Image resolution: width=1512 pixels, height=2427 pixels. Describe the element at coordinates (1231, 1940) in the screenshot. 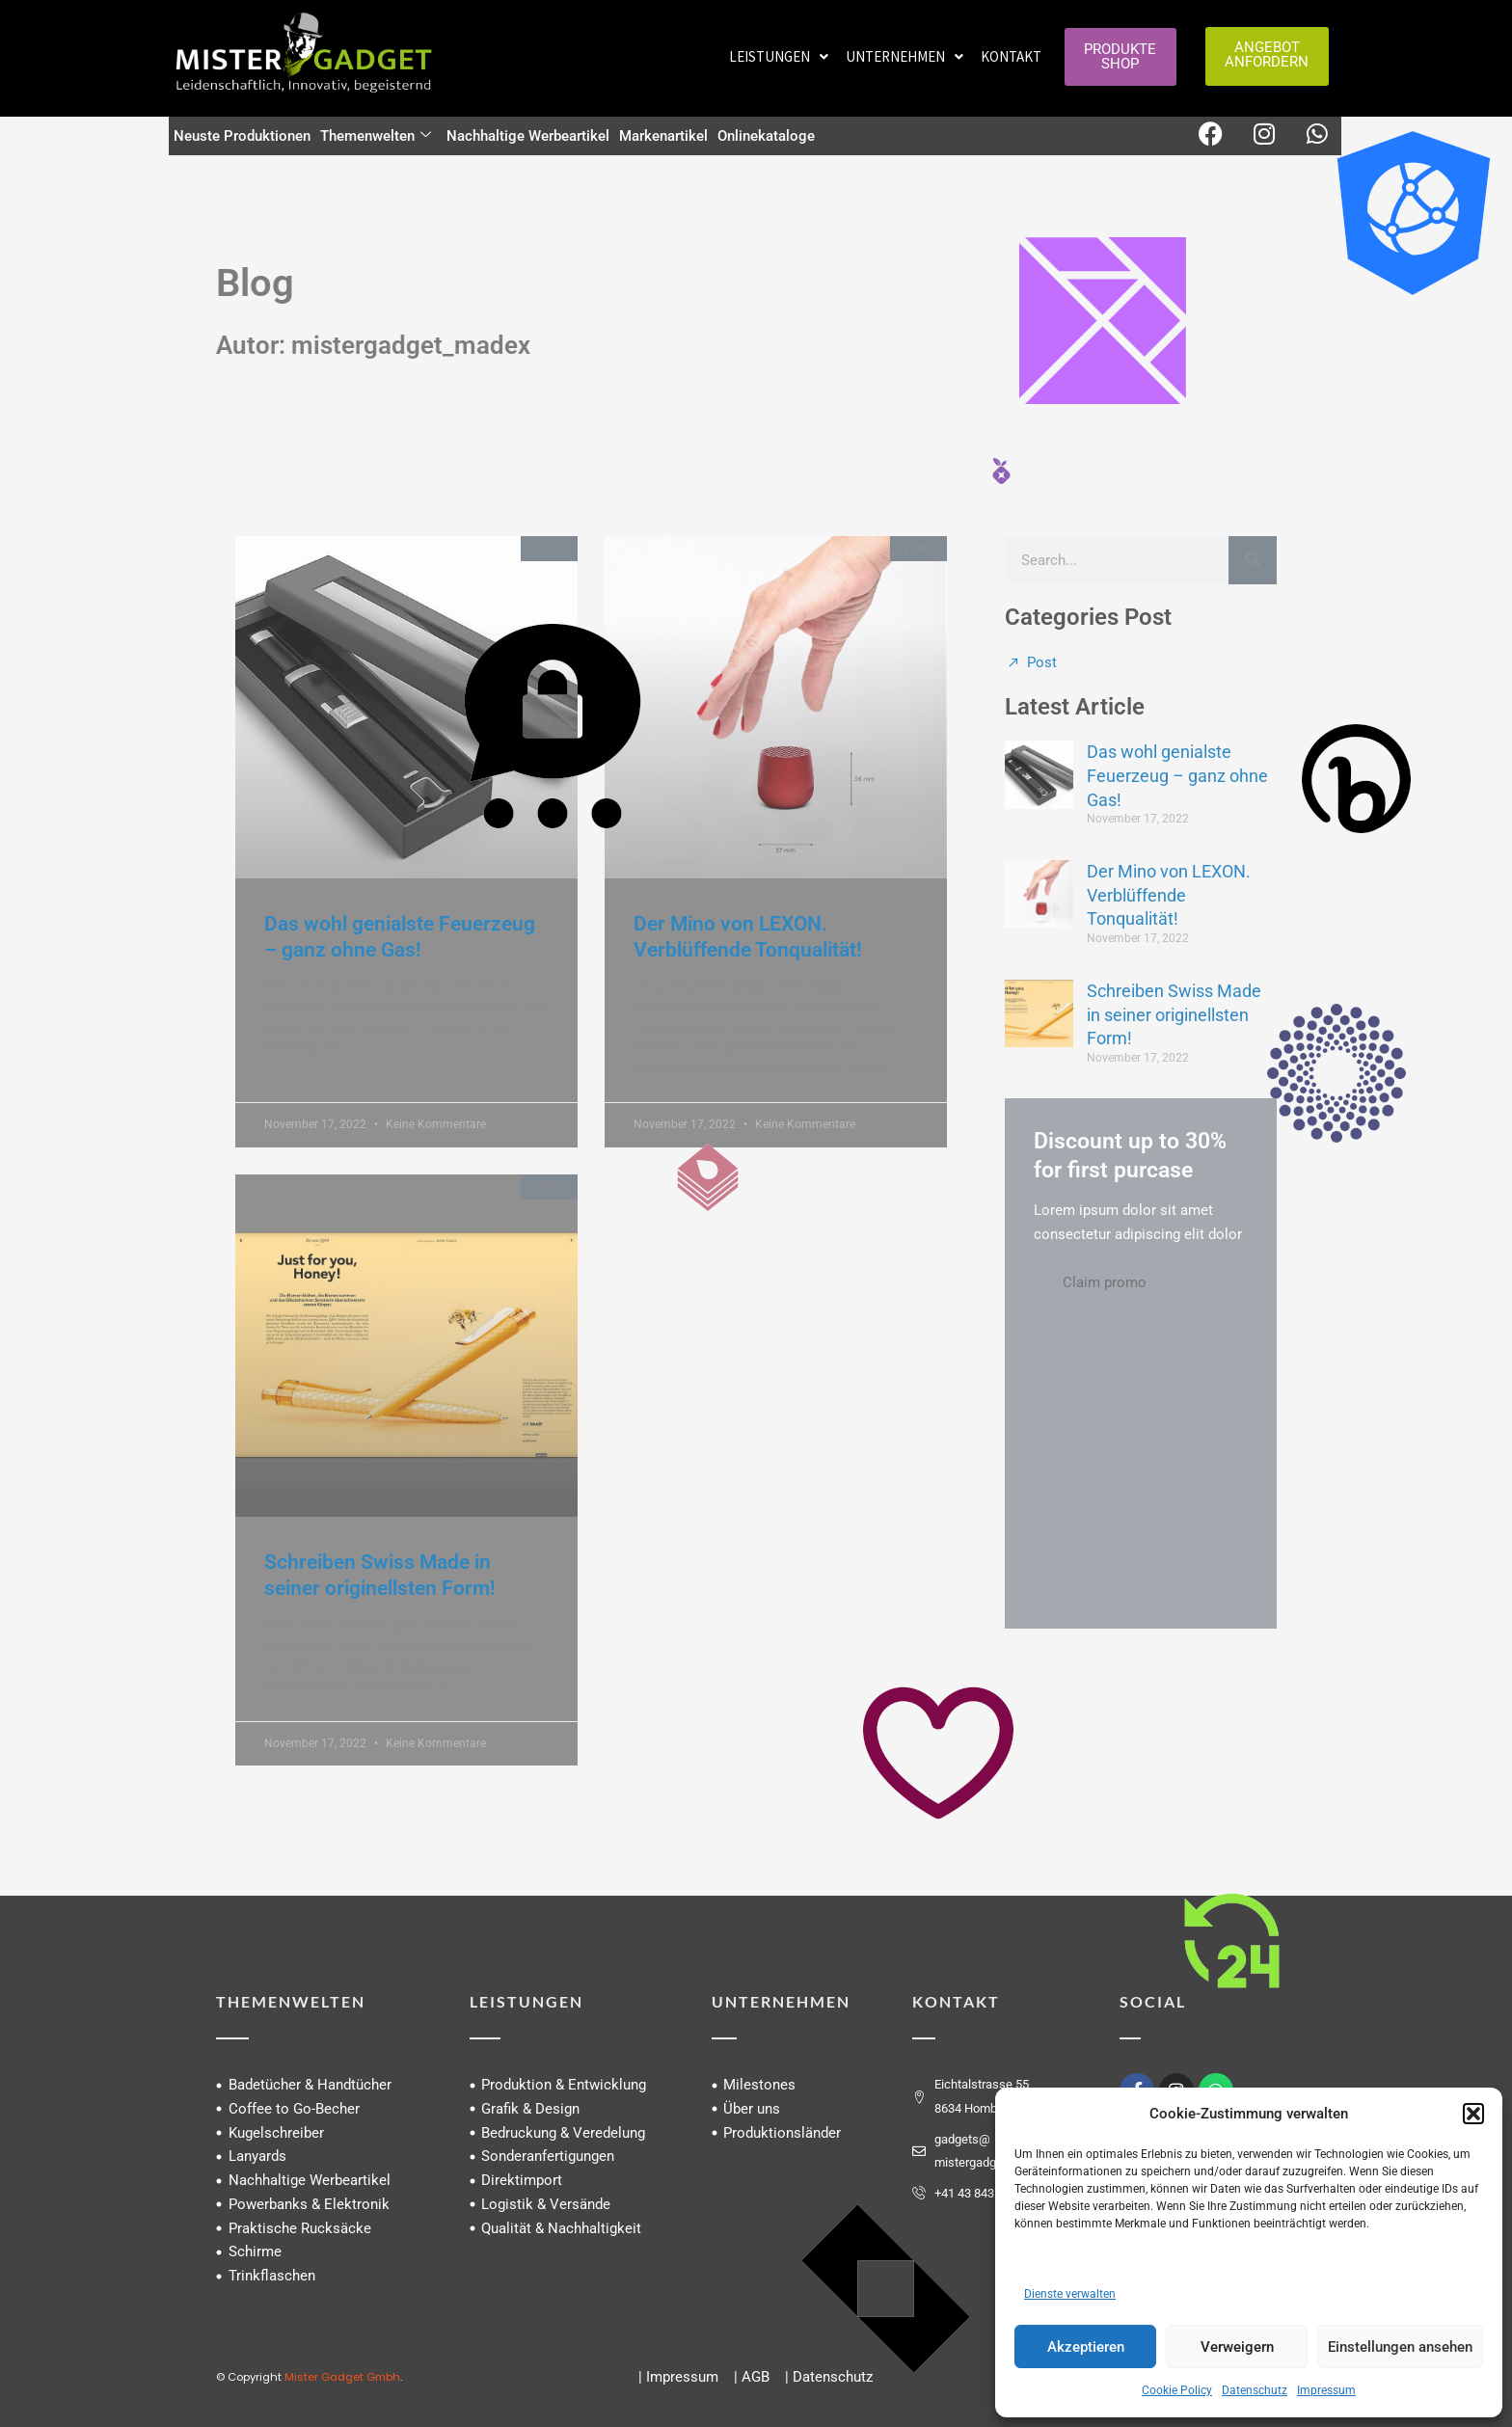

I see `indicates 24-hour service availability` at that location.